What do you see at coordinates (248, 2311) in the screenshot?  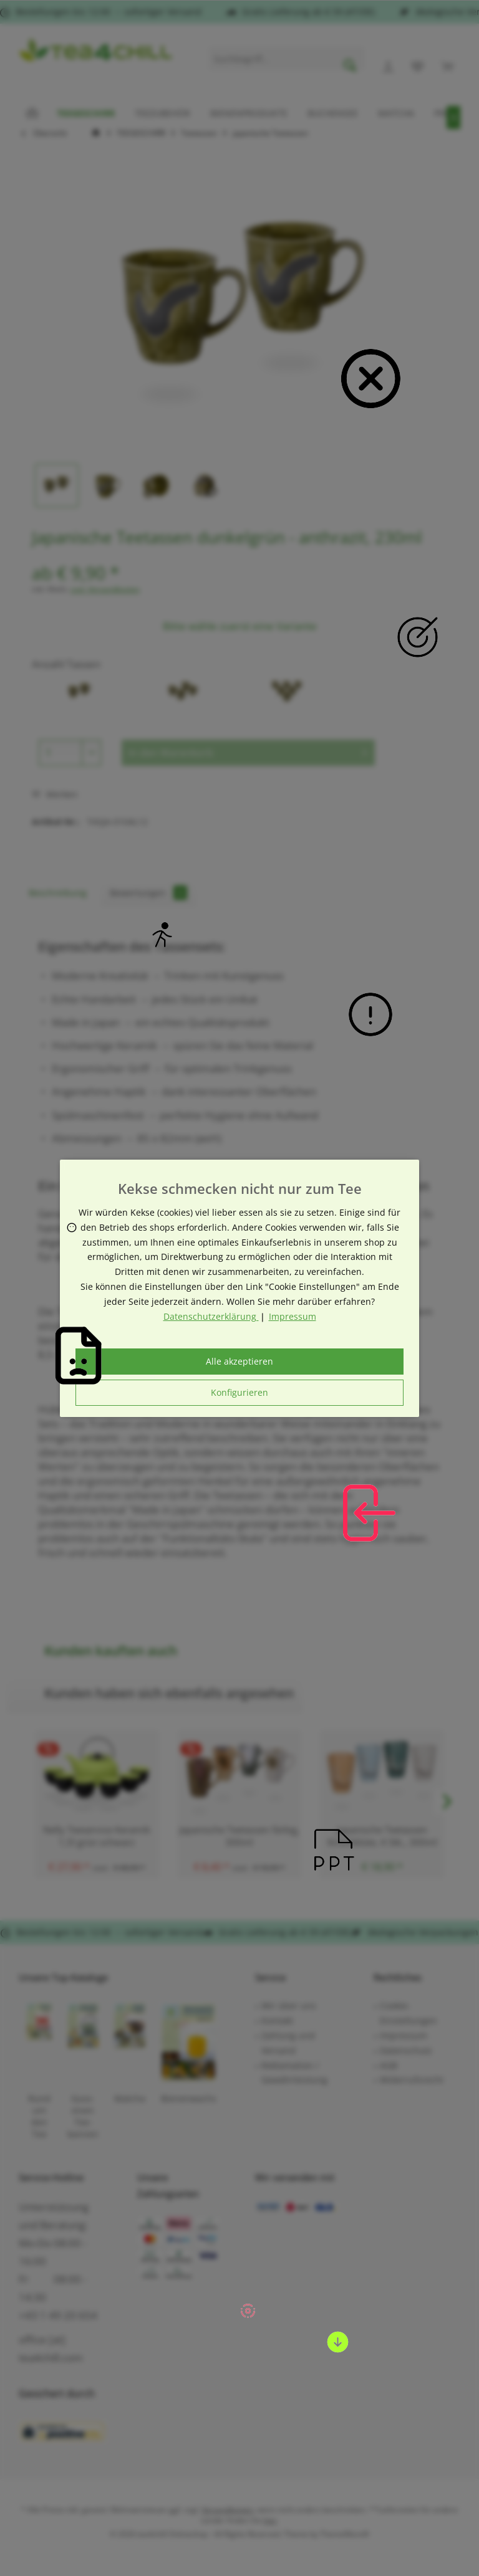 I see `access science or chemistry features` at bounding box center [248, 2311].